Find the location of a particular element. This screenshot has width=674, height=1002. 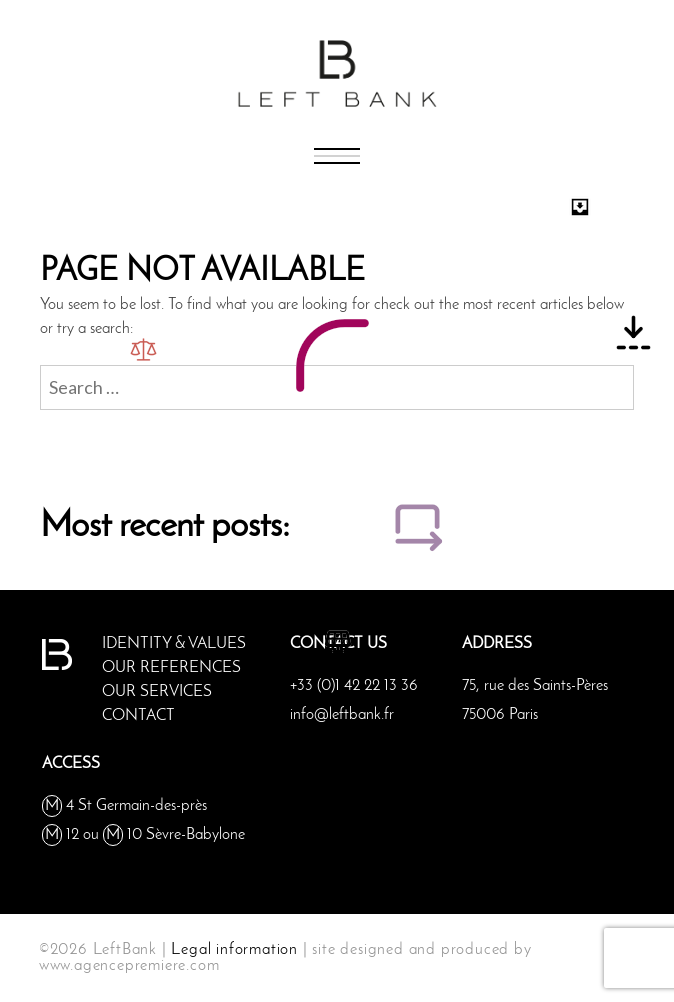

view license or legal information is located at coordinates (143, 349).